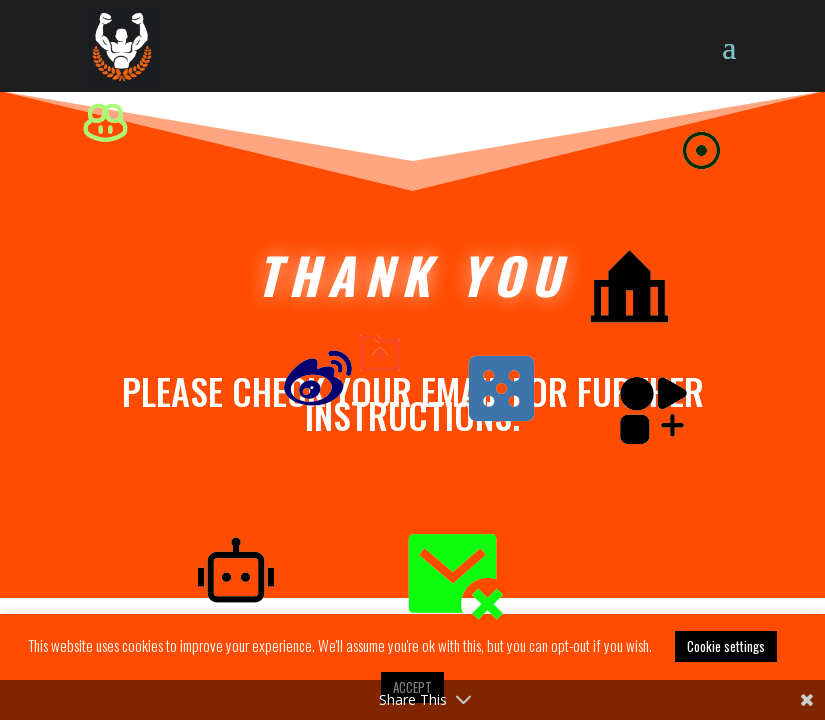 This screenshot has width=825, height=720. What do you see at coordinates (629, 290) in the screenshot?
I see `access education or school-related features` at bounding box center [629, 290].